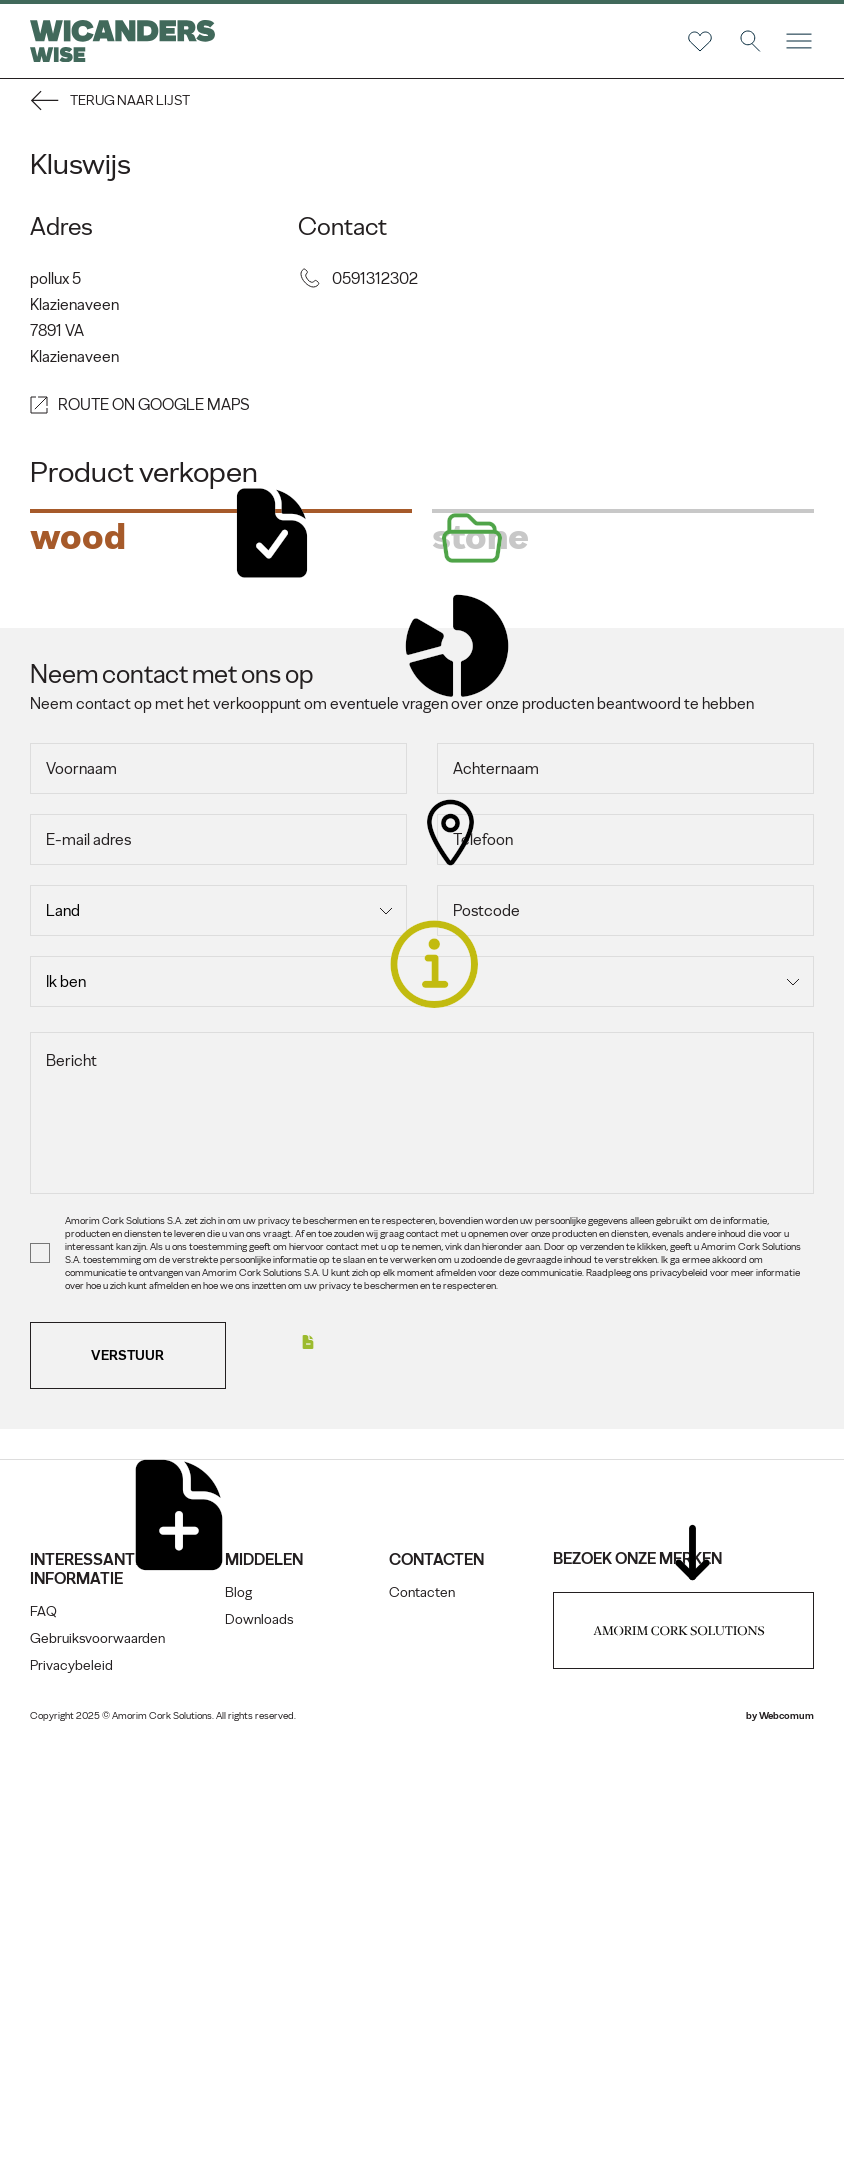  What do you see at coordinates (457, 646) in the screenshot?
I see `view analytics or statistics breakdown` at bounding box center [457, 646].